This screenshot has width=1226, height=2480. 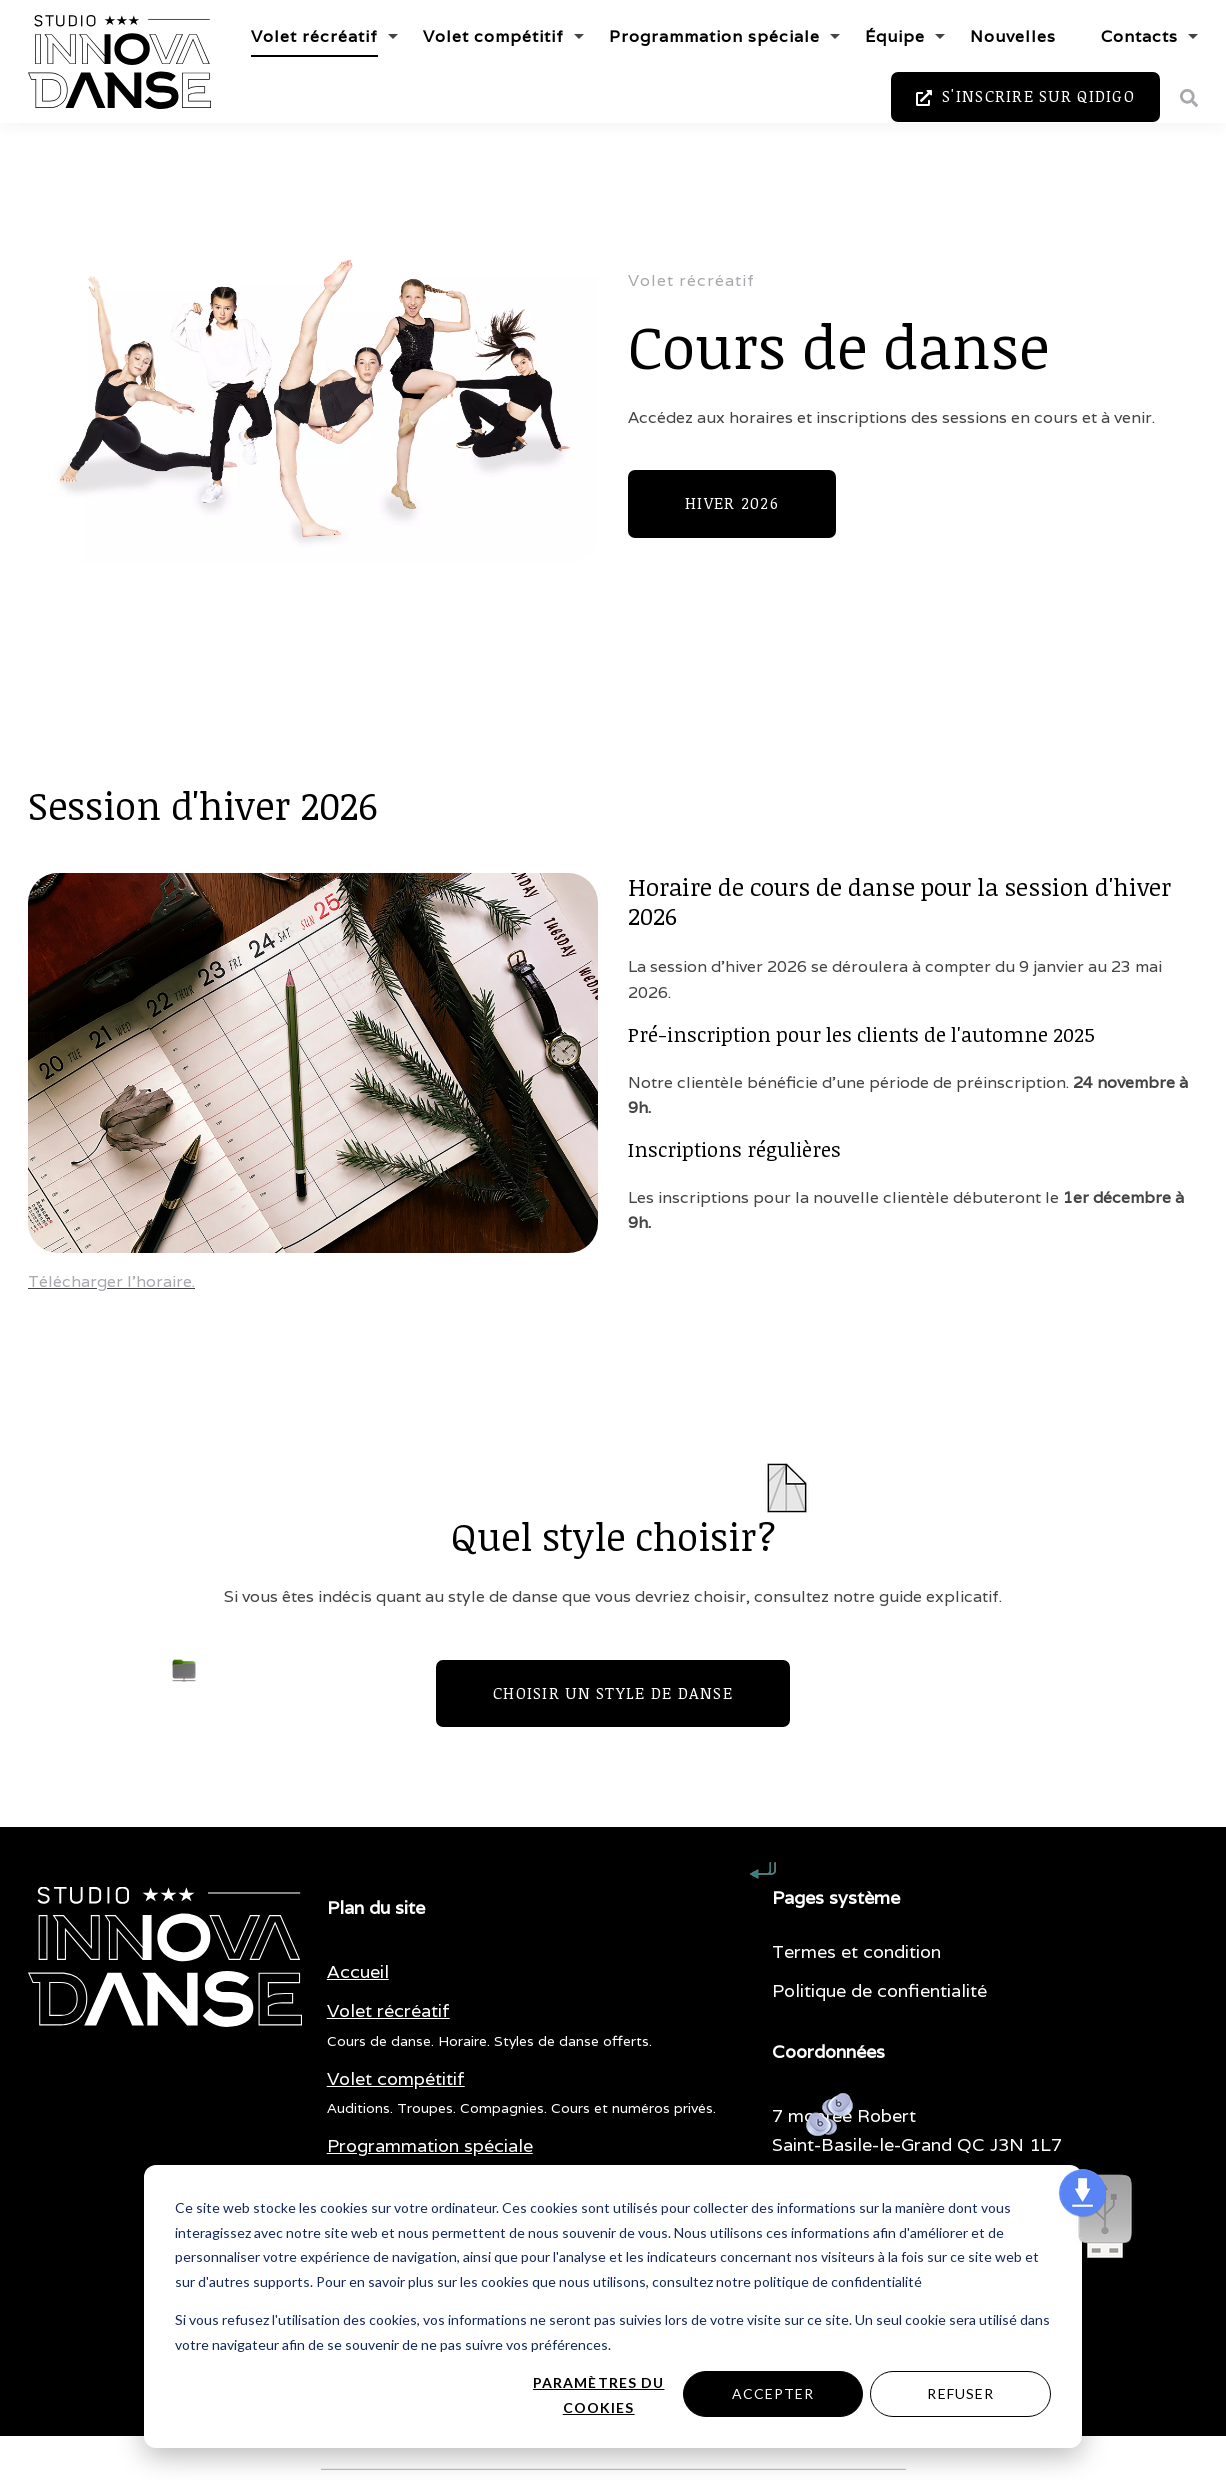 What do you see at coordinates (787, 1488) in the screenshot?
I see `view email drafts folder` at bounding box center [787, 1488].